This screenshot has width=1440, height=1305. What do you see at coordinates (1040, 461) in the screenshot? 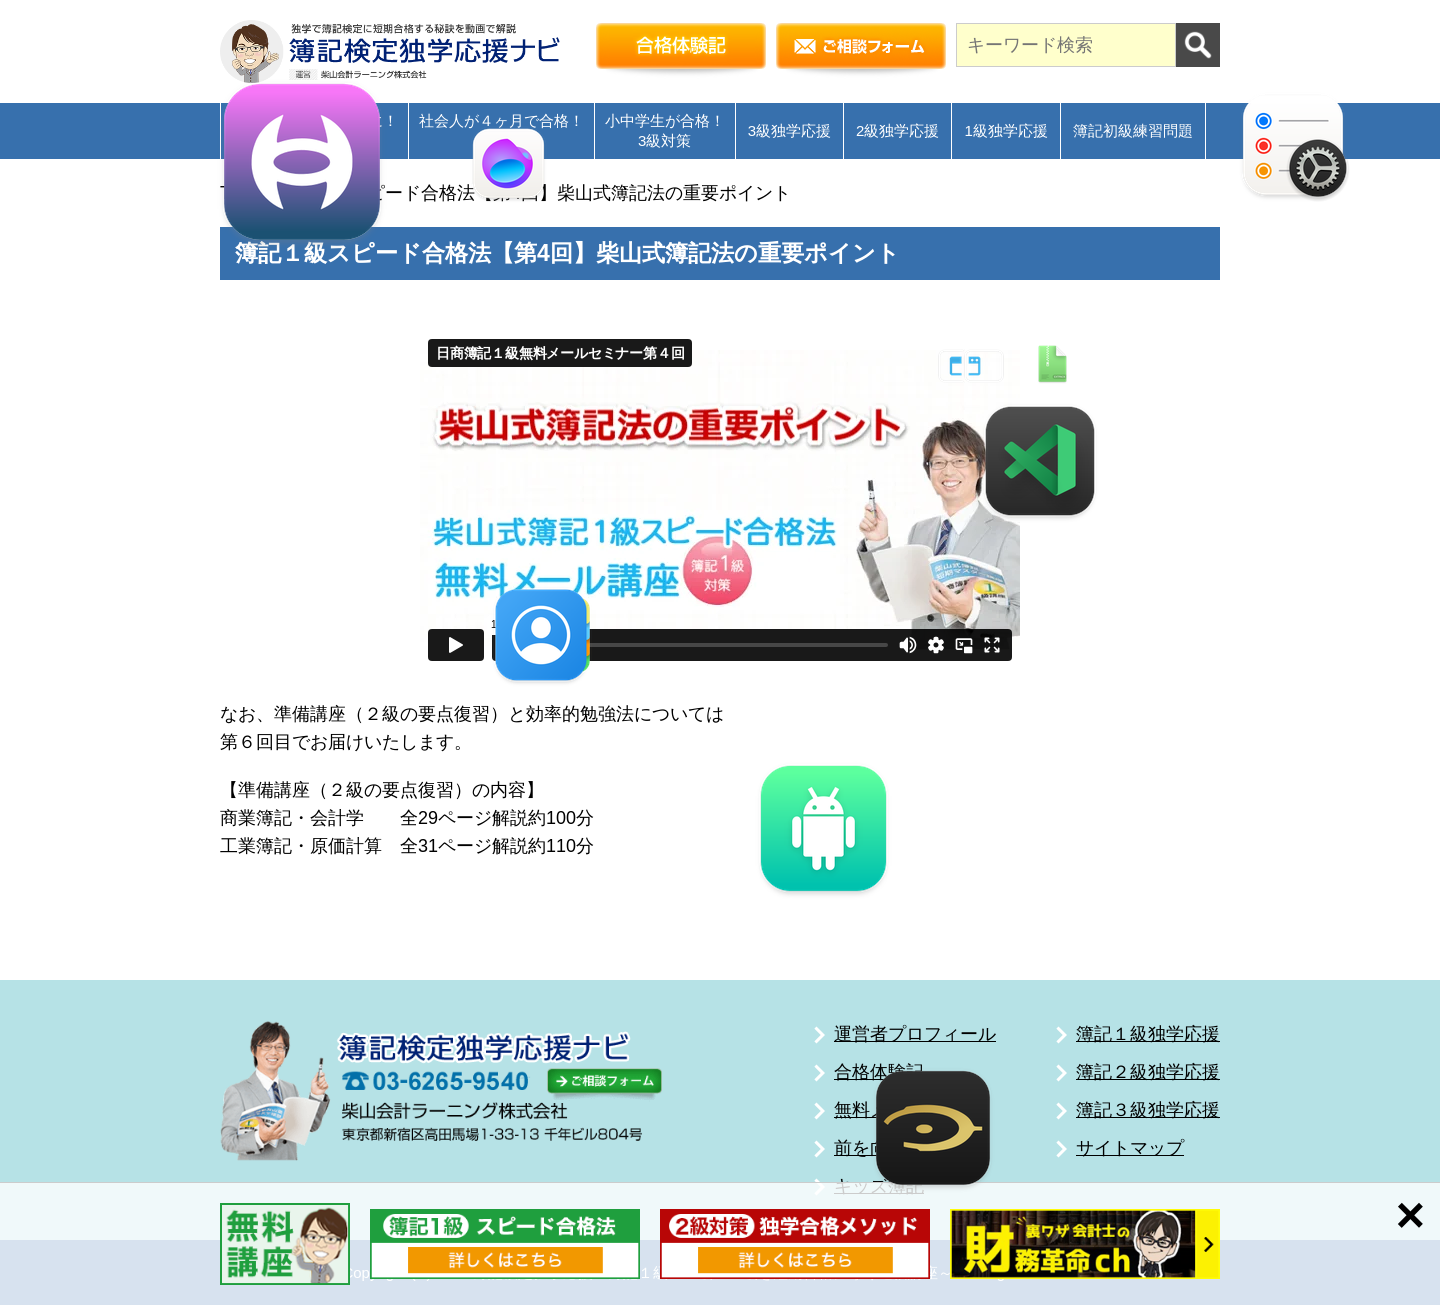
I see `open visual studio code insiders app` at bounding box center [1040, 461].